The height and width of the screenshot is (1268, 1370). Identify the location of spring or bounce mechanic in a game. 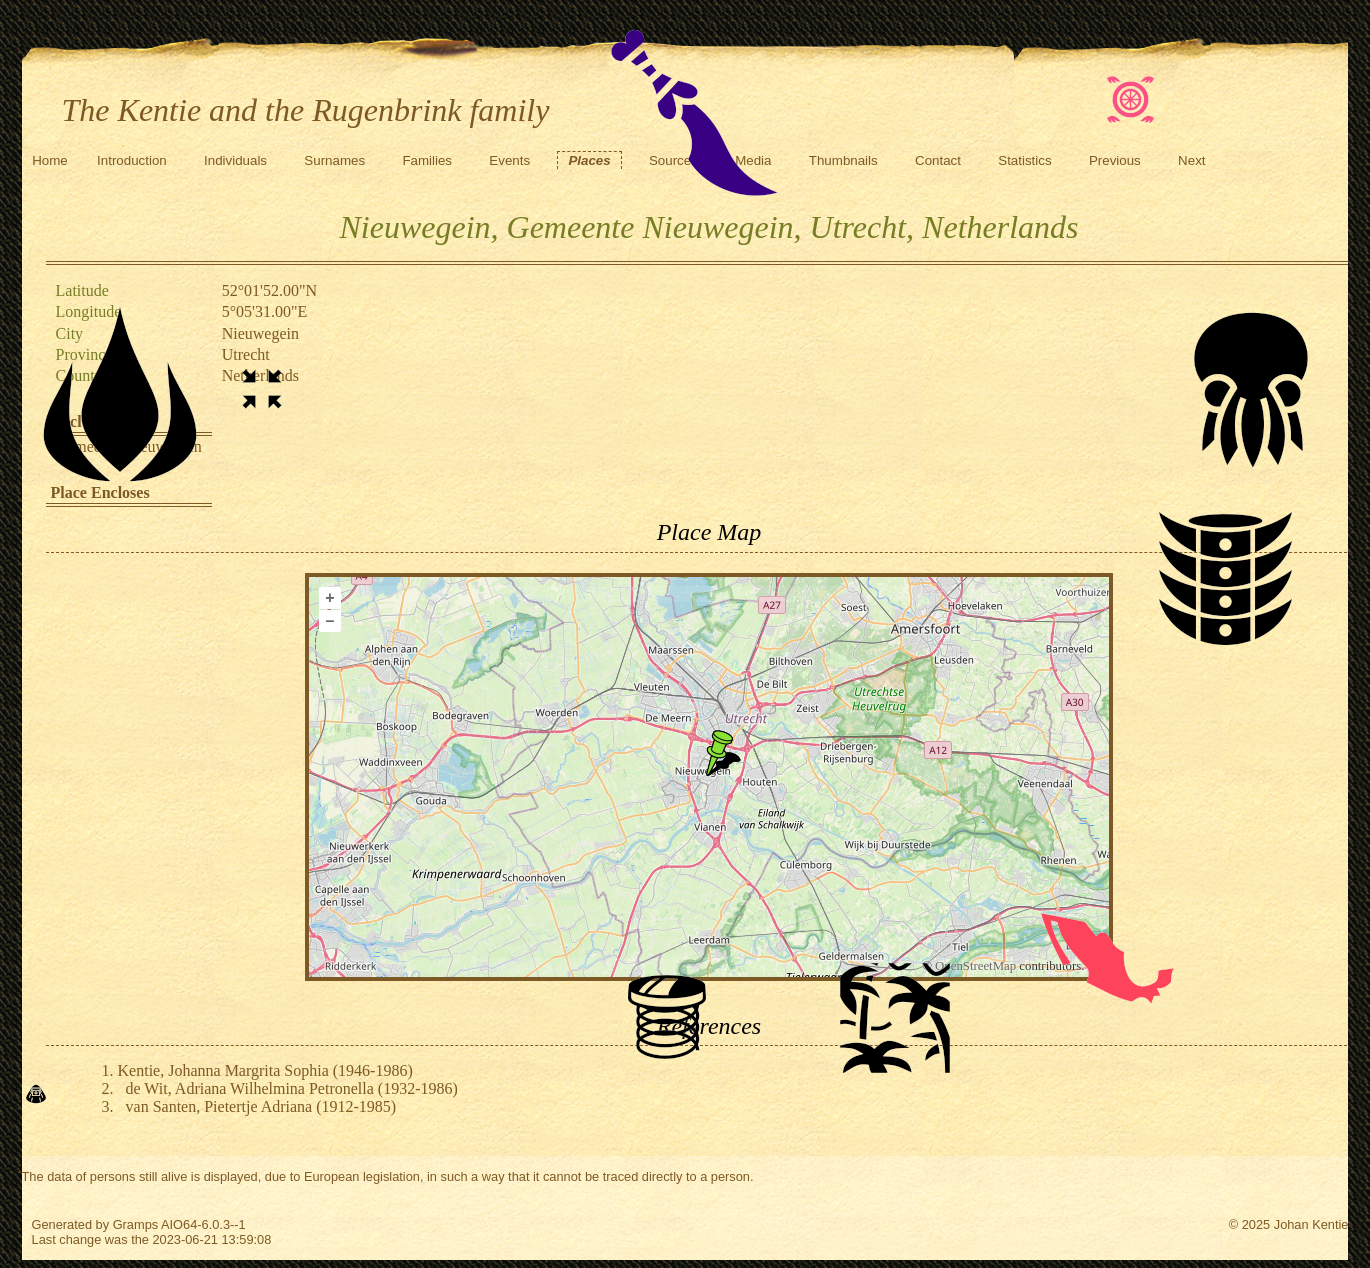
(667, 1017).